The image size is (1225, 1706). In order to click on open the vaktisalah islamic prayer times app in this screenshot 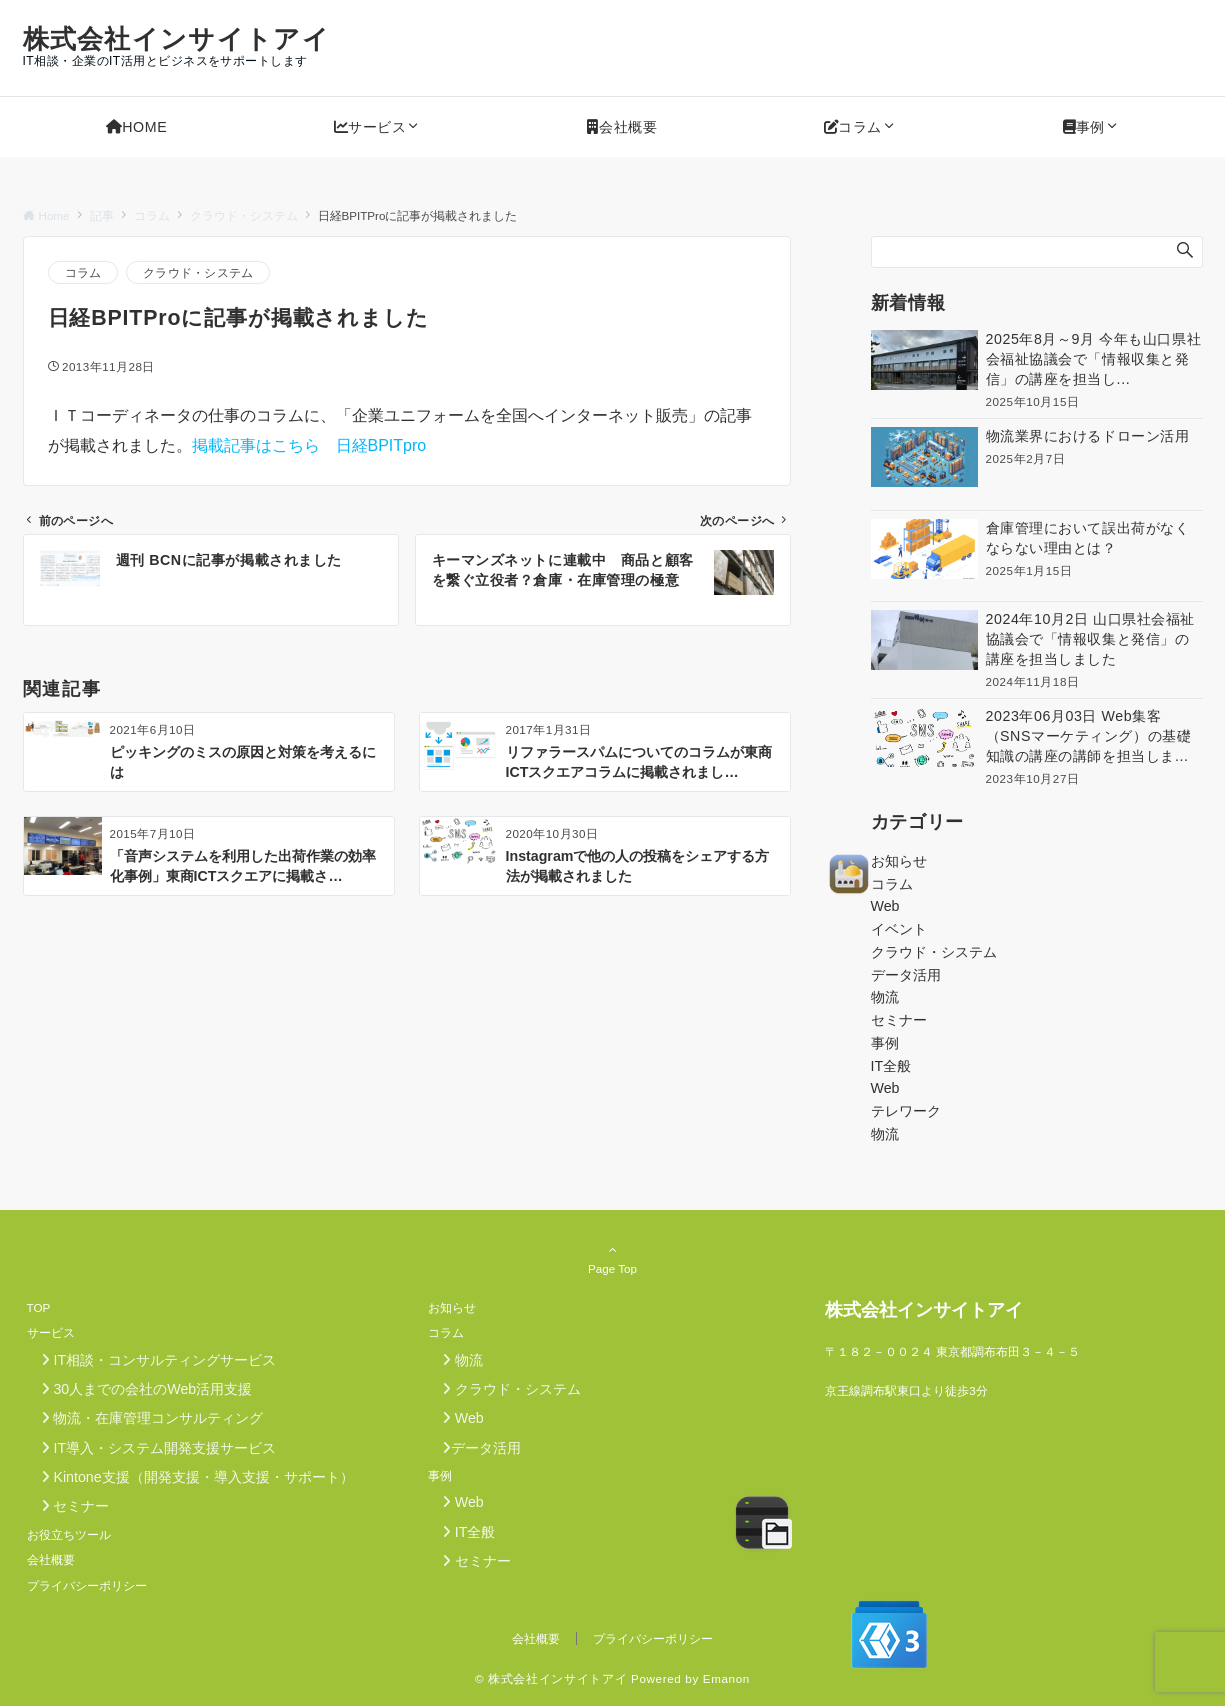, I will do `click(849, 874)`.